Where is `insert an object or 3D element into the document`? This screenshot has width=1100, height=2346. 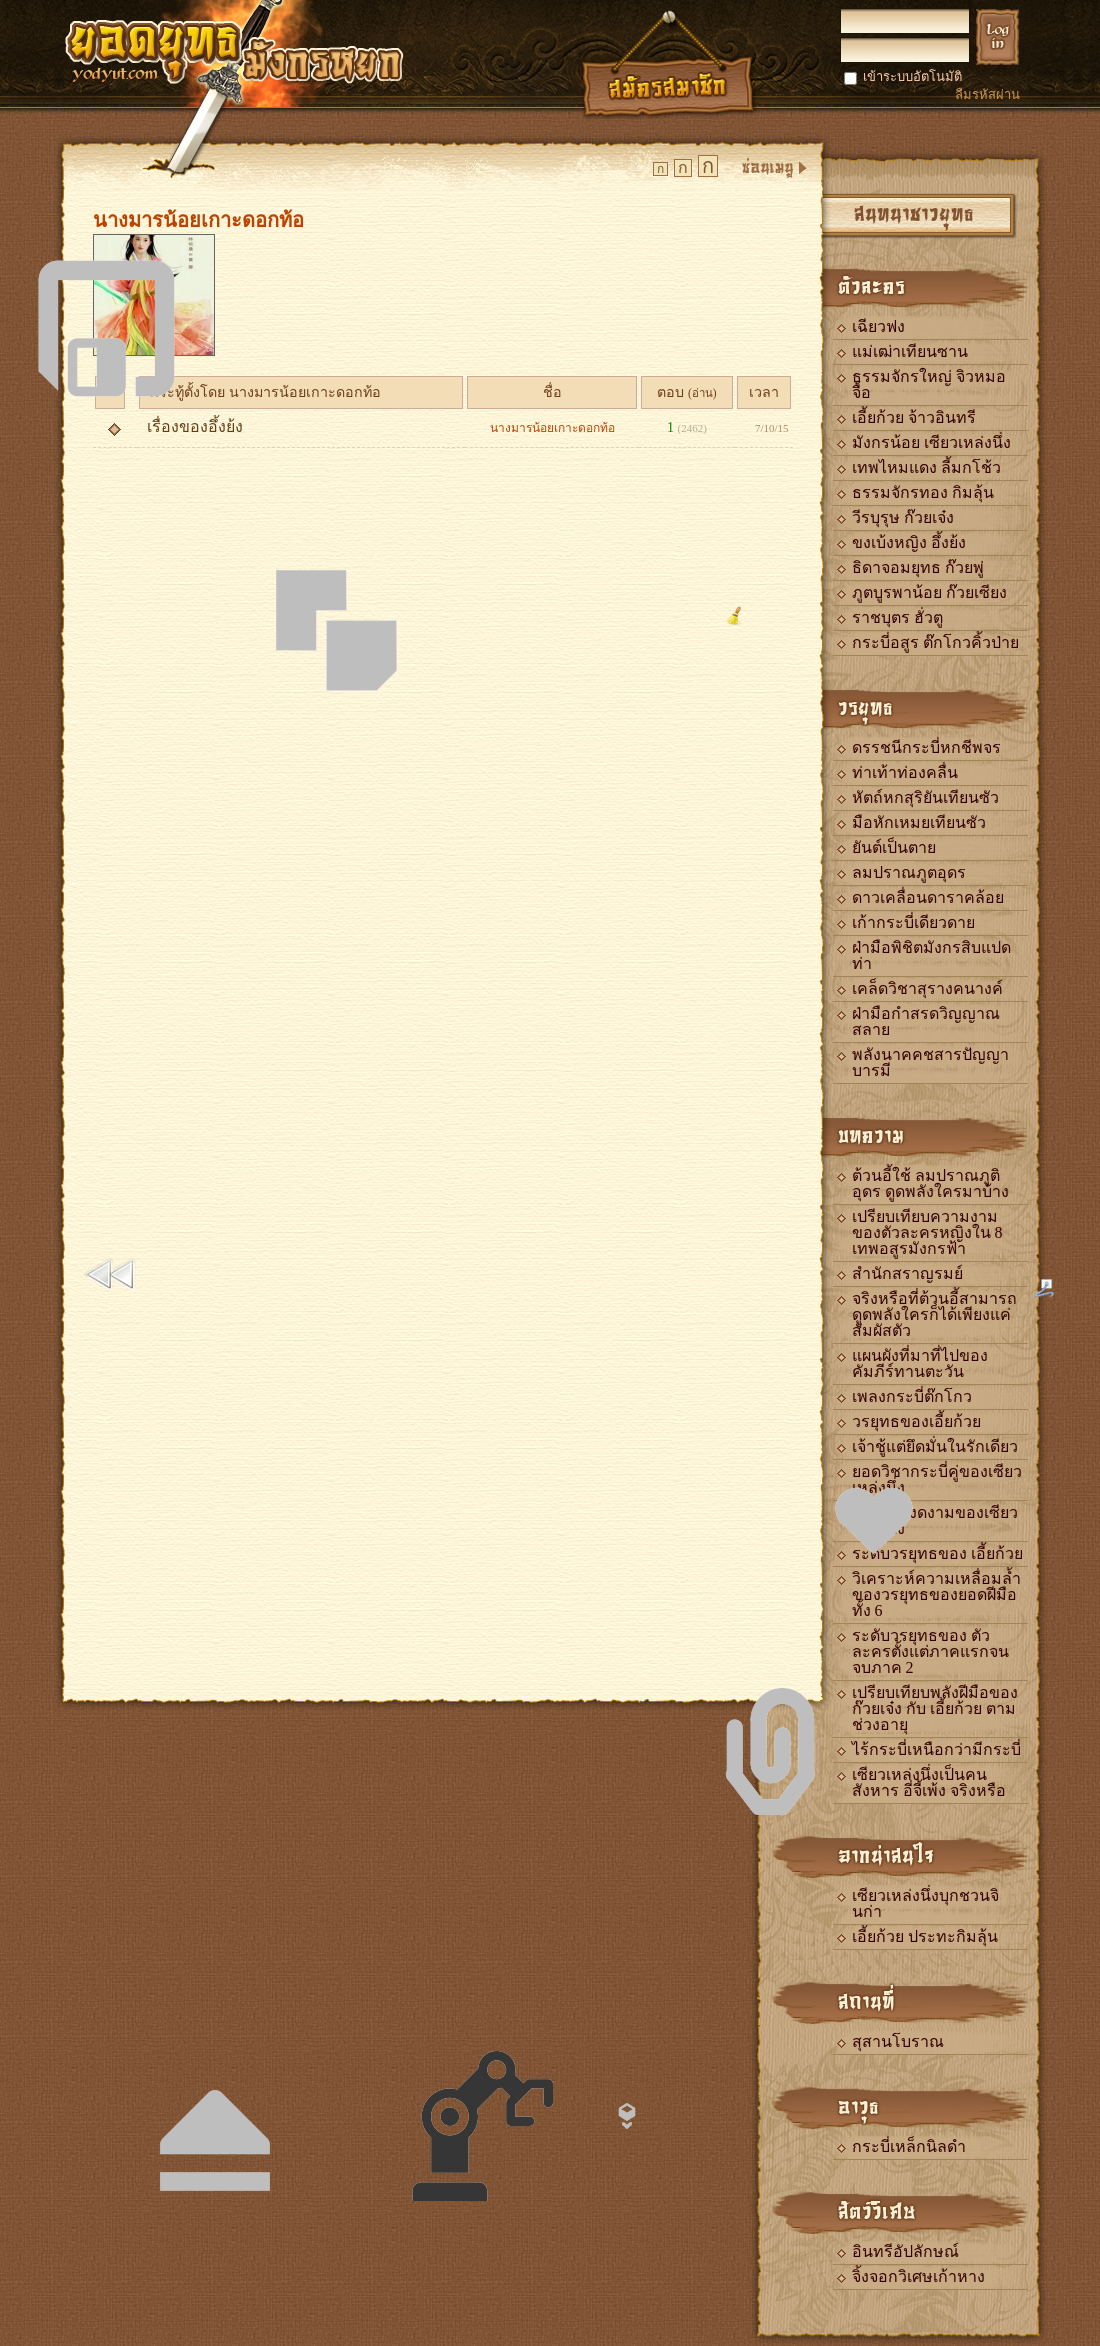
insert an object or 3D element into the document is located at coordinates (627, 2116).